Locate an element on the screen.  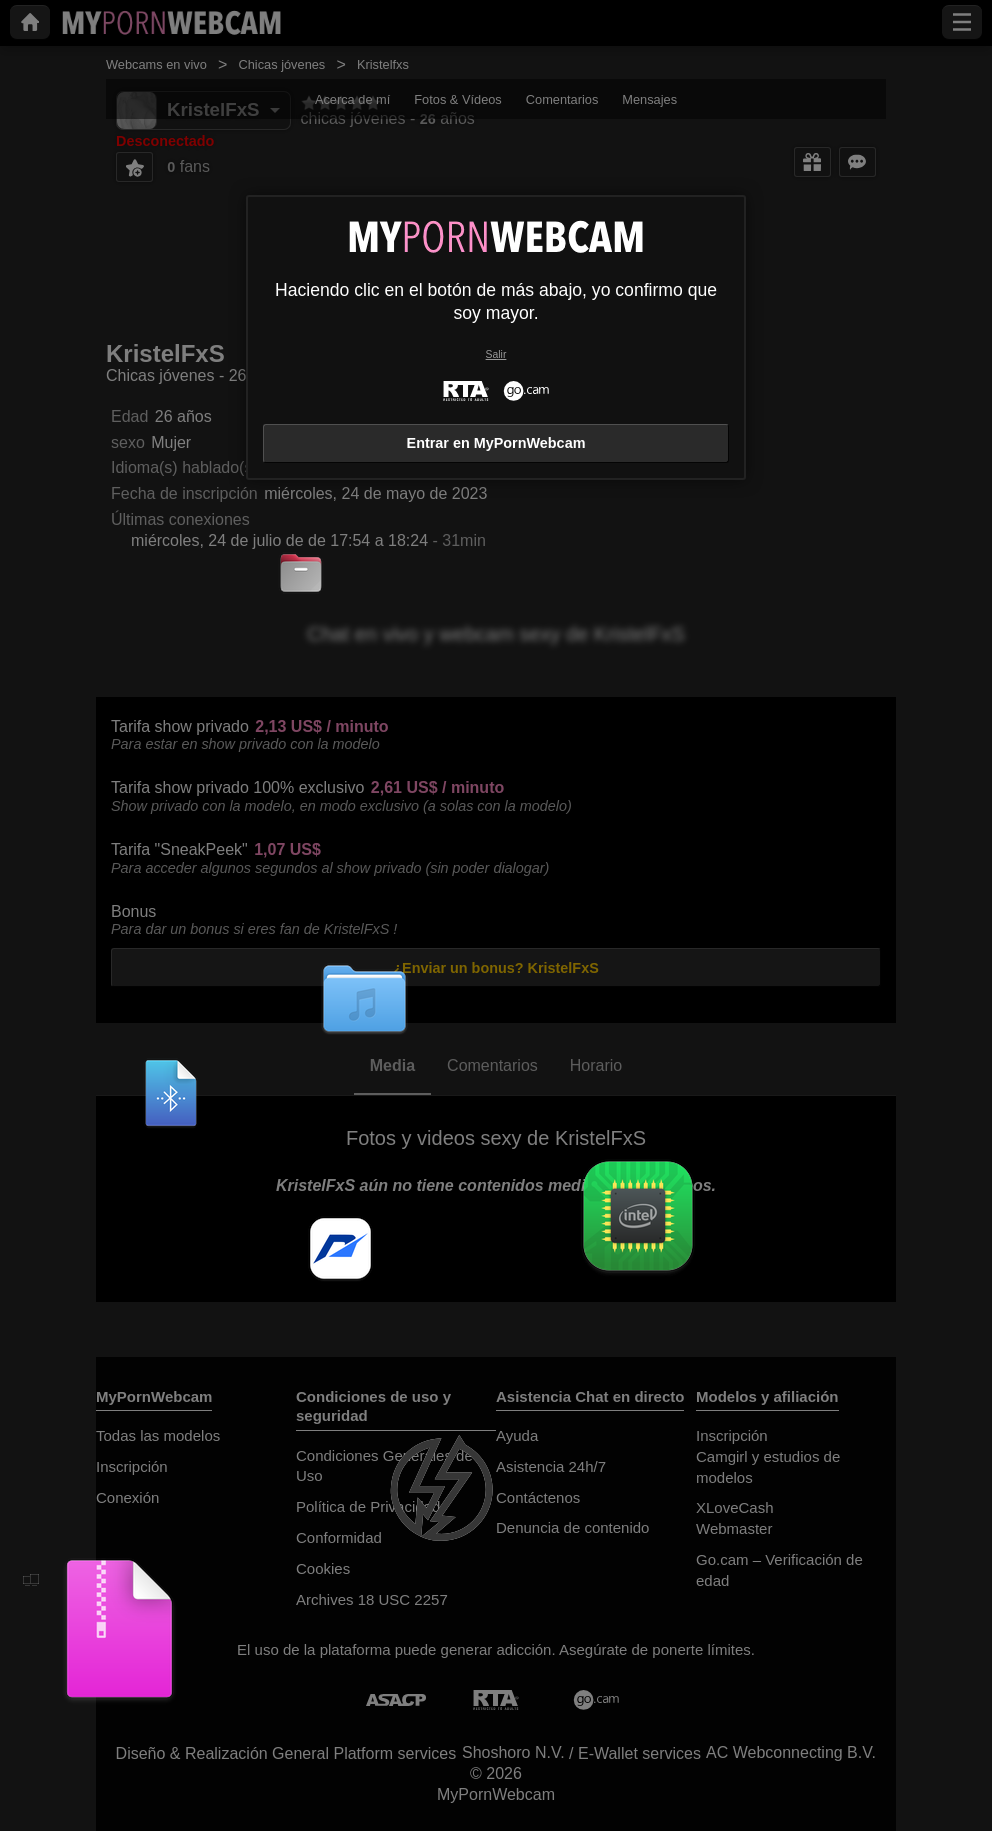
access thunderbolt port settings is located at coordinates (441, 1489).